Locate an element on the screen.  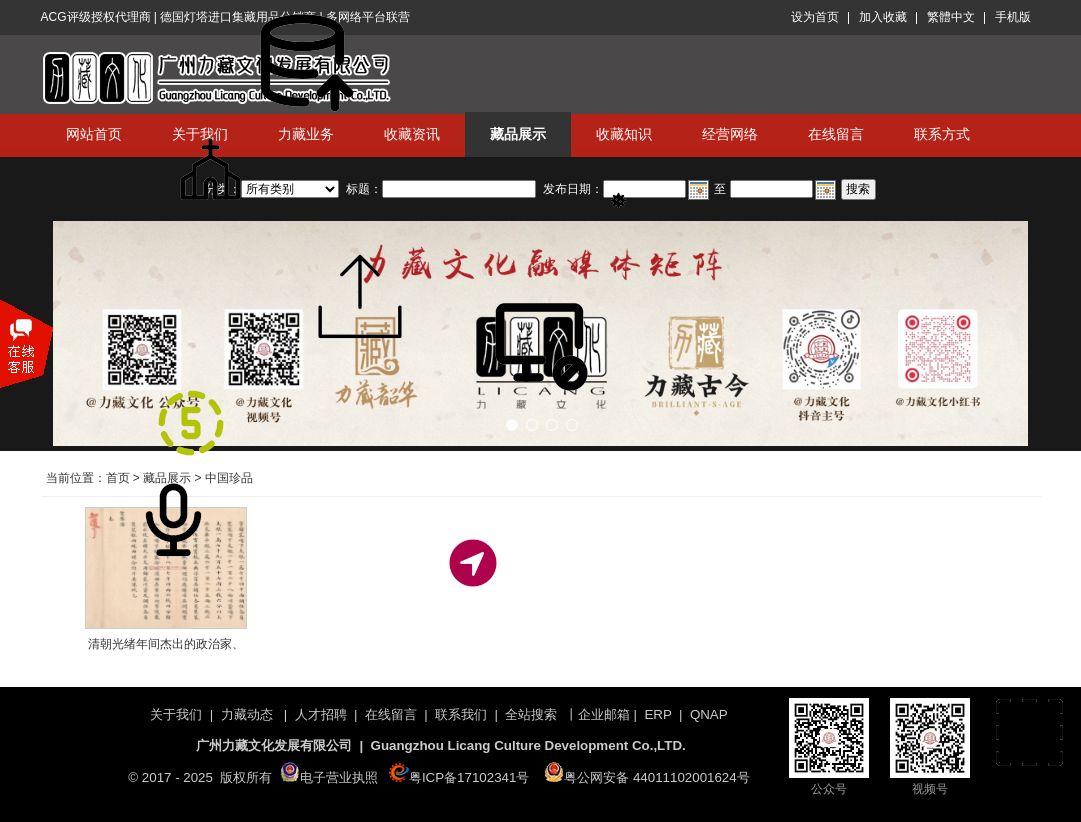
tap to start voice input is located at coordinates (173, 521).